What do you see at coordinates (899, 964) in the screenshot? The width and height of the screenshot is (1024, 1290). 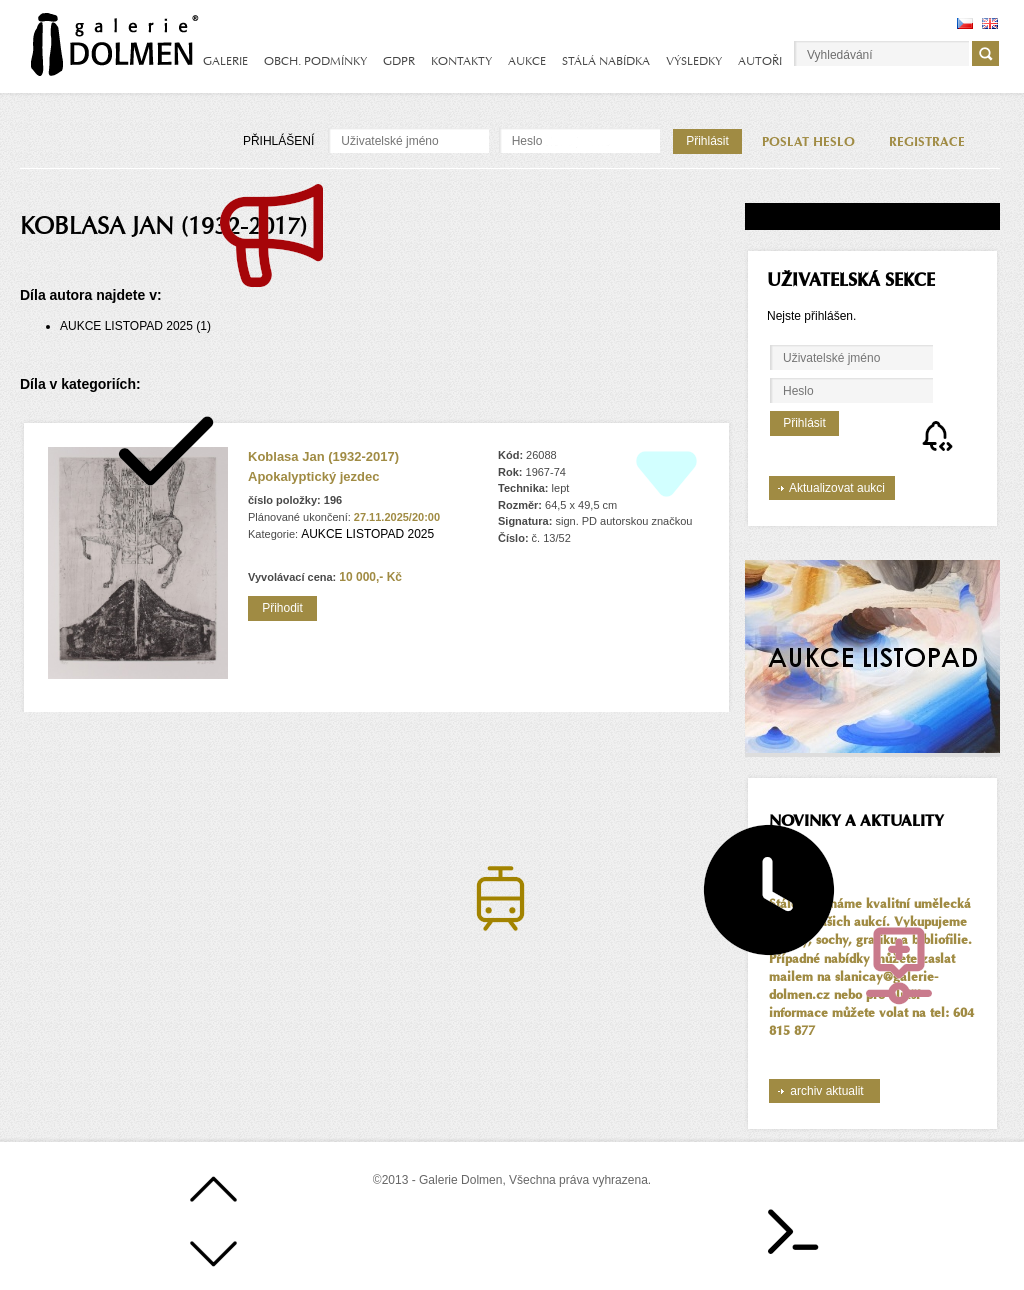 I see `add a new event to the timeline` at bounding box center [899, 964].